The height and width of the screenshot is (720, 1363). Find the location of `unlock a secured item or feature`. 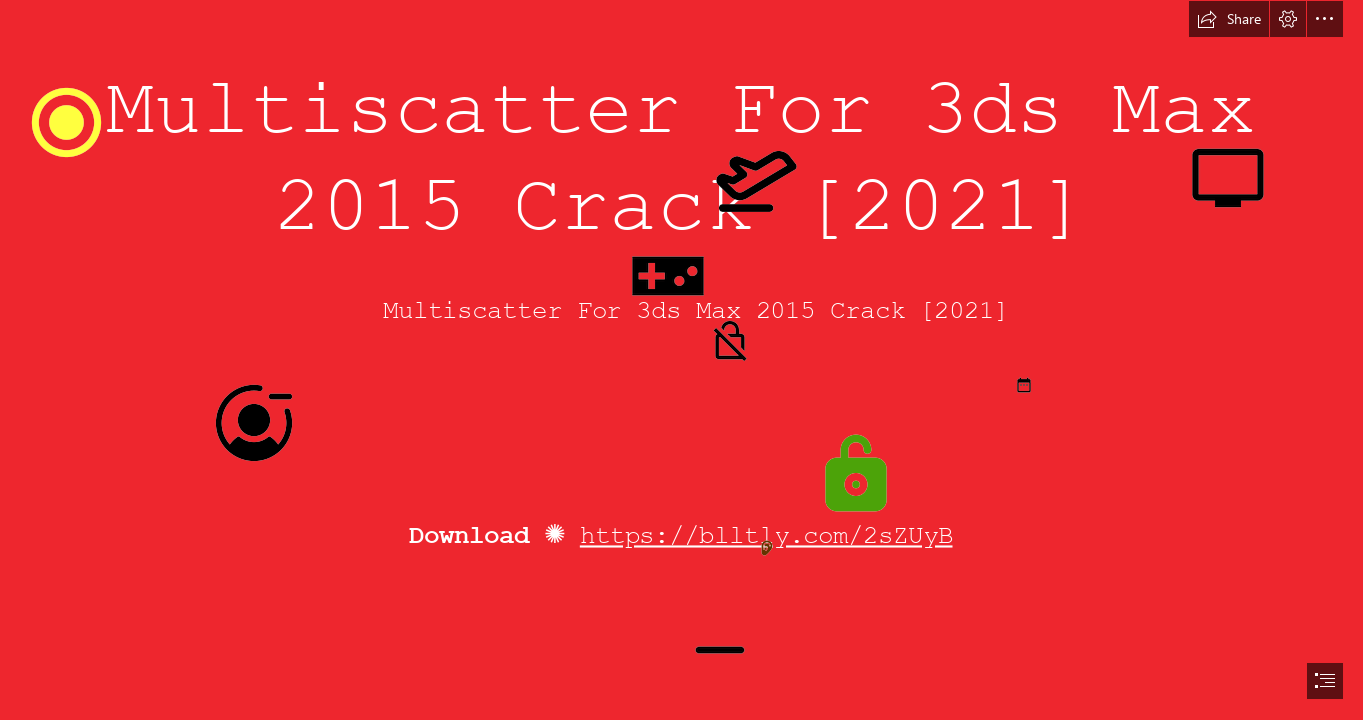

unlock a secured item or feature is located at coordinates (856, 473).